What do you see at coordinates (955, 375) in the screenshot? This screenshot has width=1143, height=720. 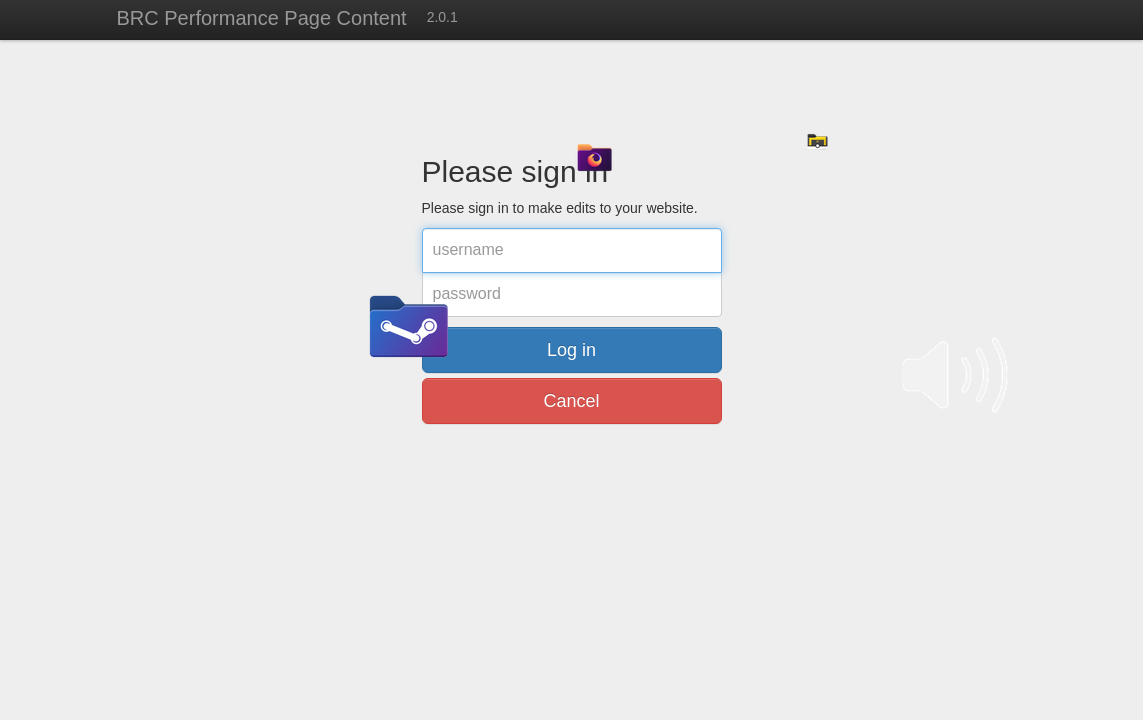 I see `indicates volume is set to high` at bounding box center [955, 375].